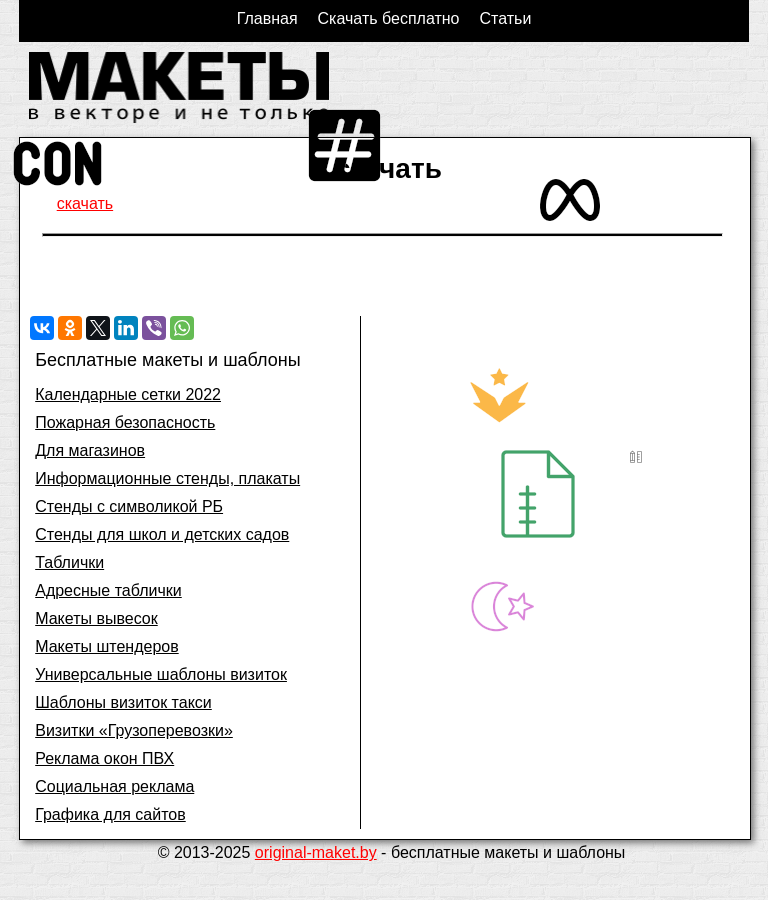  What do you see at coordinates (499, 395) in the screenshot?
I see `discord hypesquad events badge` at bounding box center [499, 395].